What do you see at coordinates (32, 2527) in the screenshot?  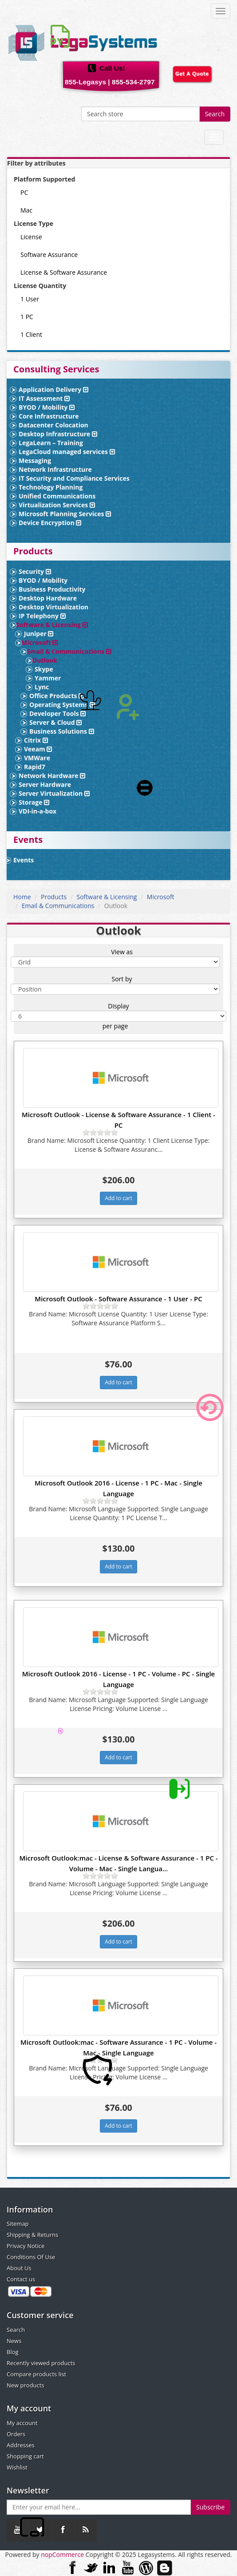 I see `open whiteboard or presentation mode` at bounding box center [32, 2527].